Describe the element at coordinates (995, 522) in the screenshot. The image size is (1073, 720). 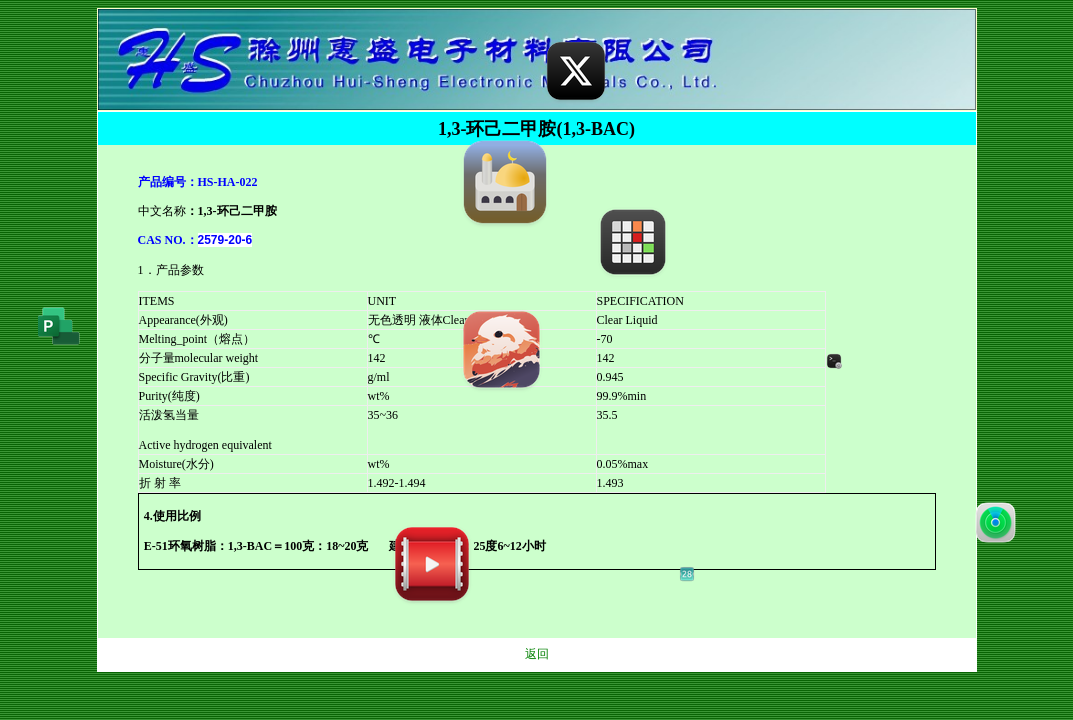
I see `open Find My app to locate devices or people` at that location.